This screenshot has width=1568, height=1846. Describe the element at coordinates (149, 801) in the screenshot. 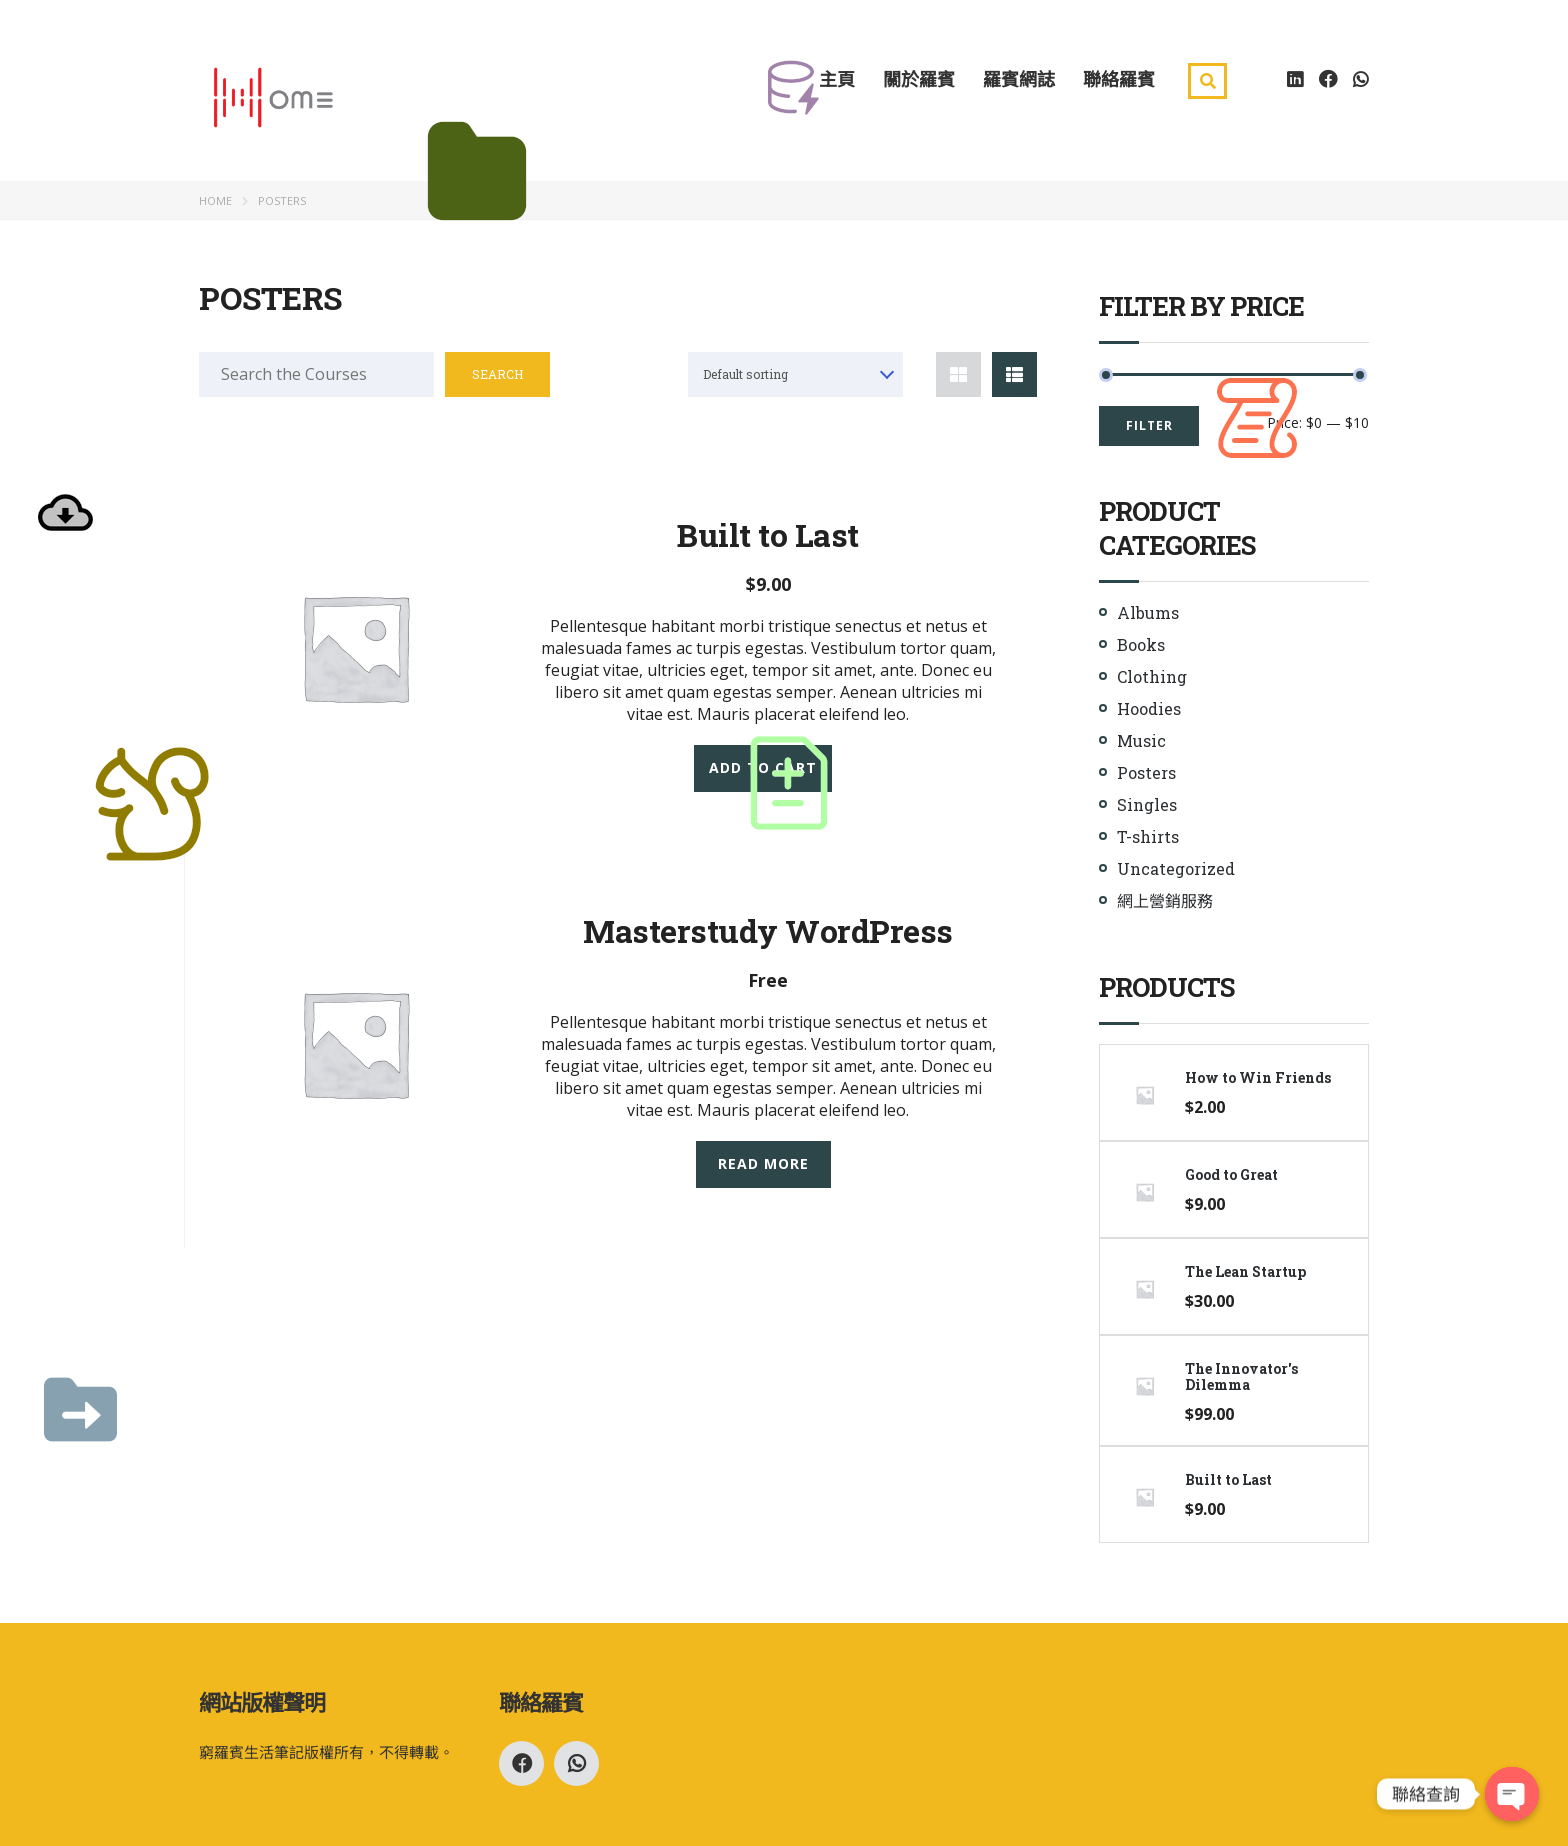

I see `access GitHub's saved or stashed content` at that location.